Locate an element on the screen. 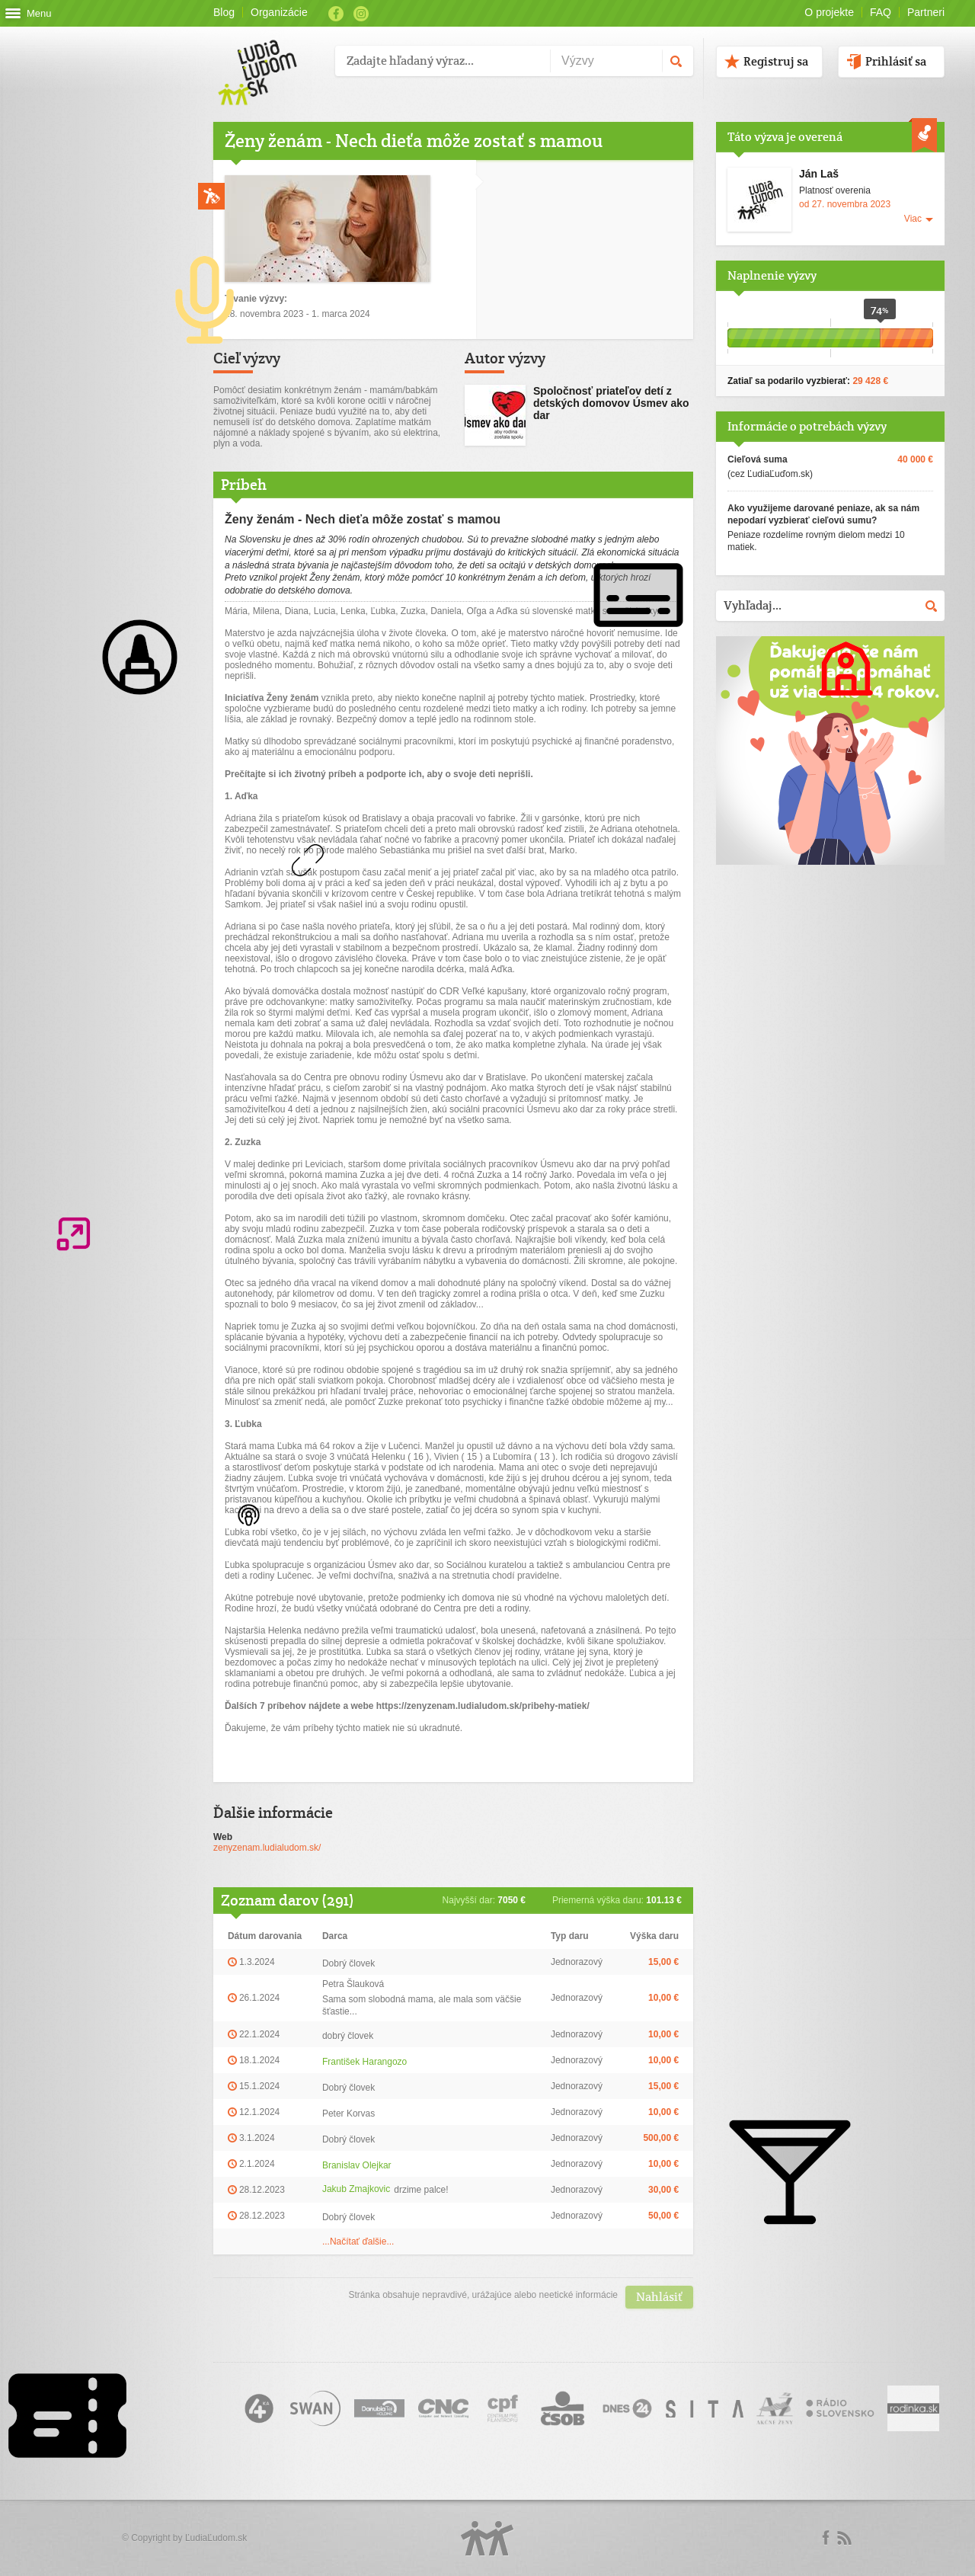 Image resolution: width=975 pixels, height=2576 pixels. view cottage or cabin rental listings is located at coordinates (846, 668).